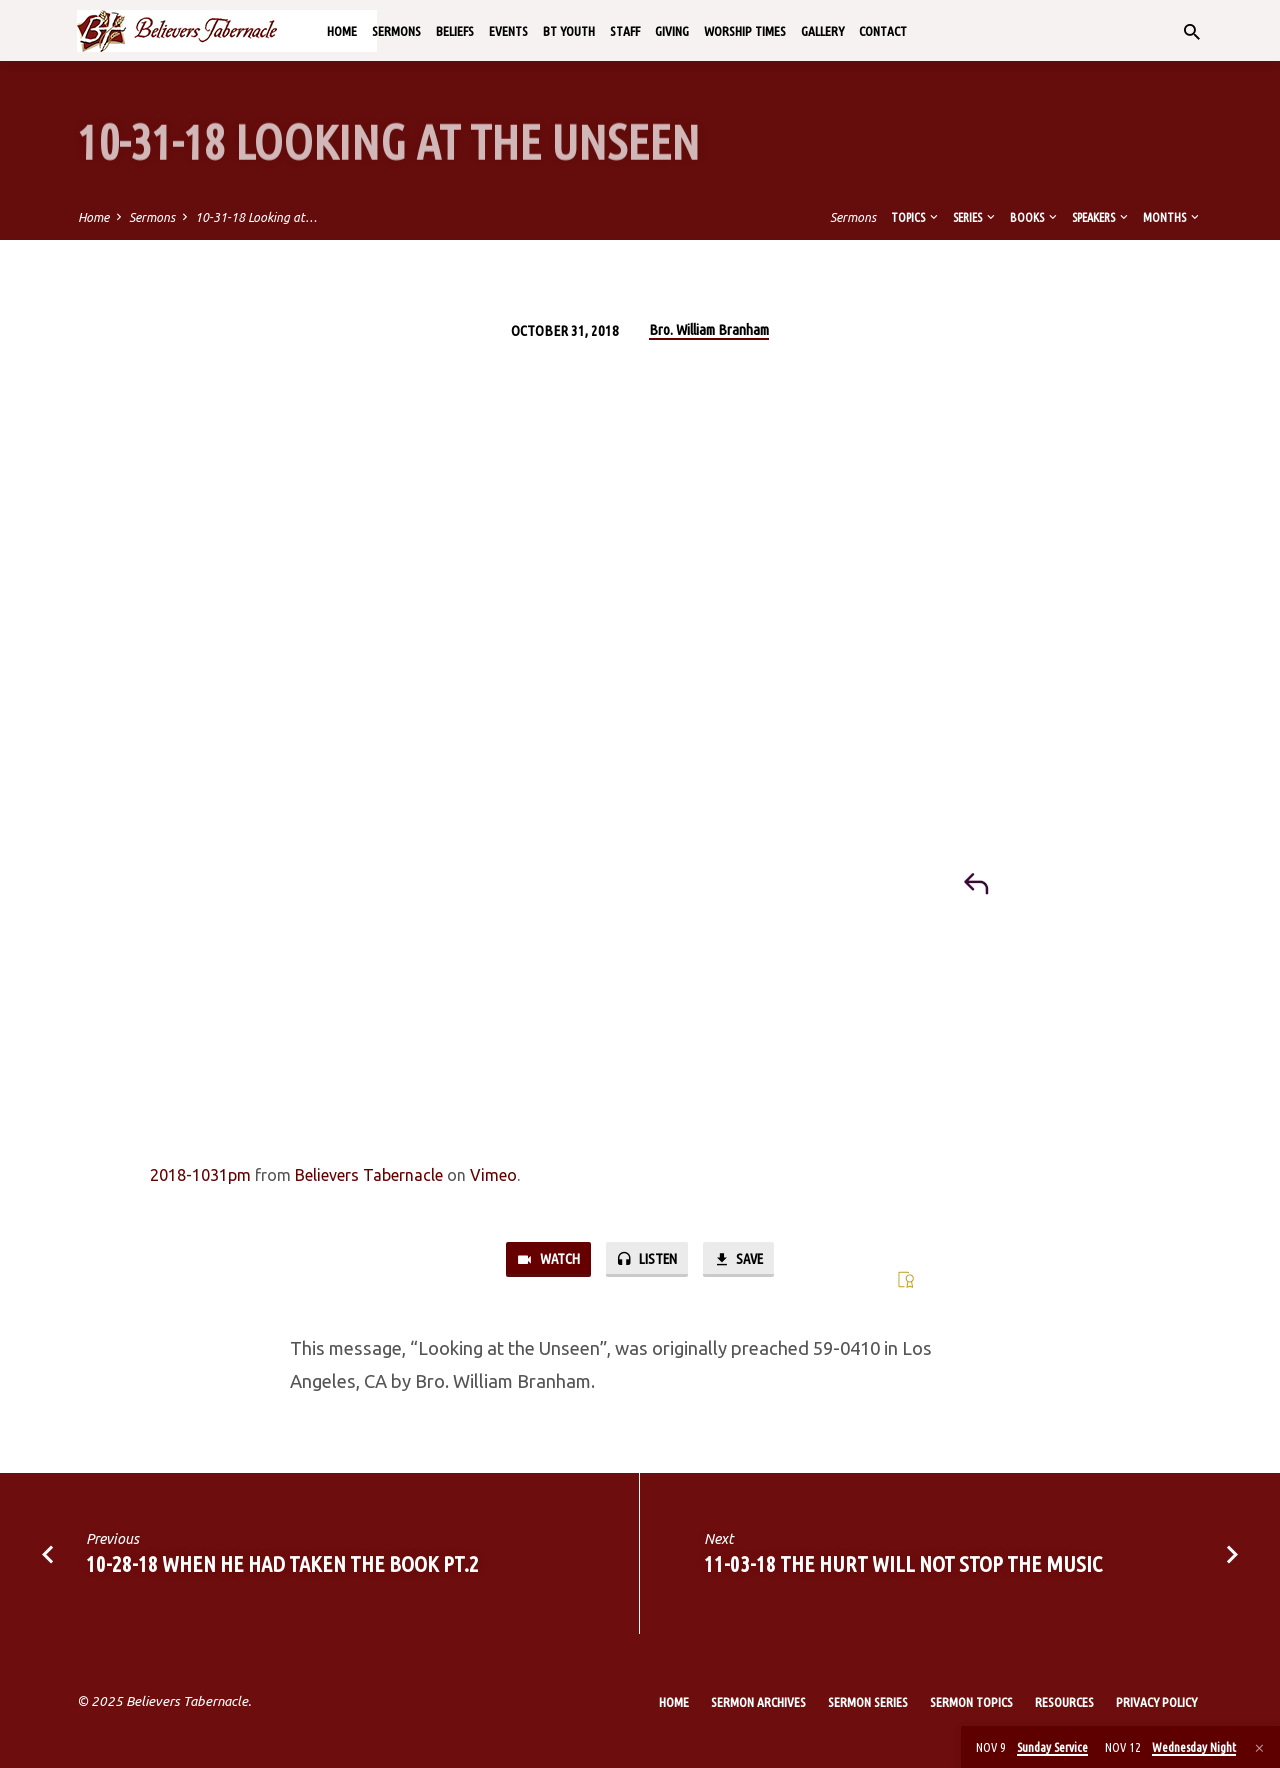 Image resolution: width=1280 pixels, height=1768 pixels. I want to click on reply to a message or comment, so click(976, 884).